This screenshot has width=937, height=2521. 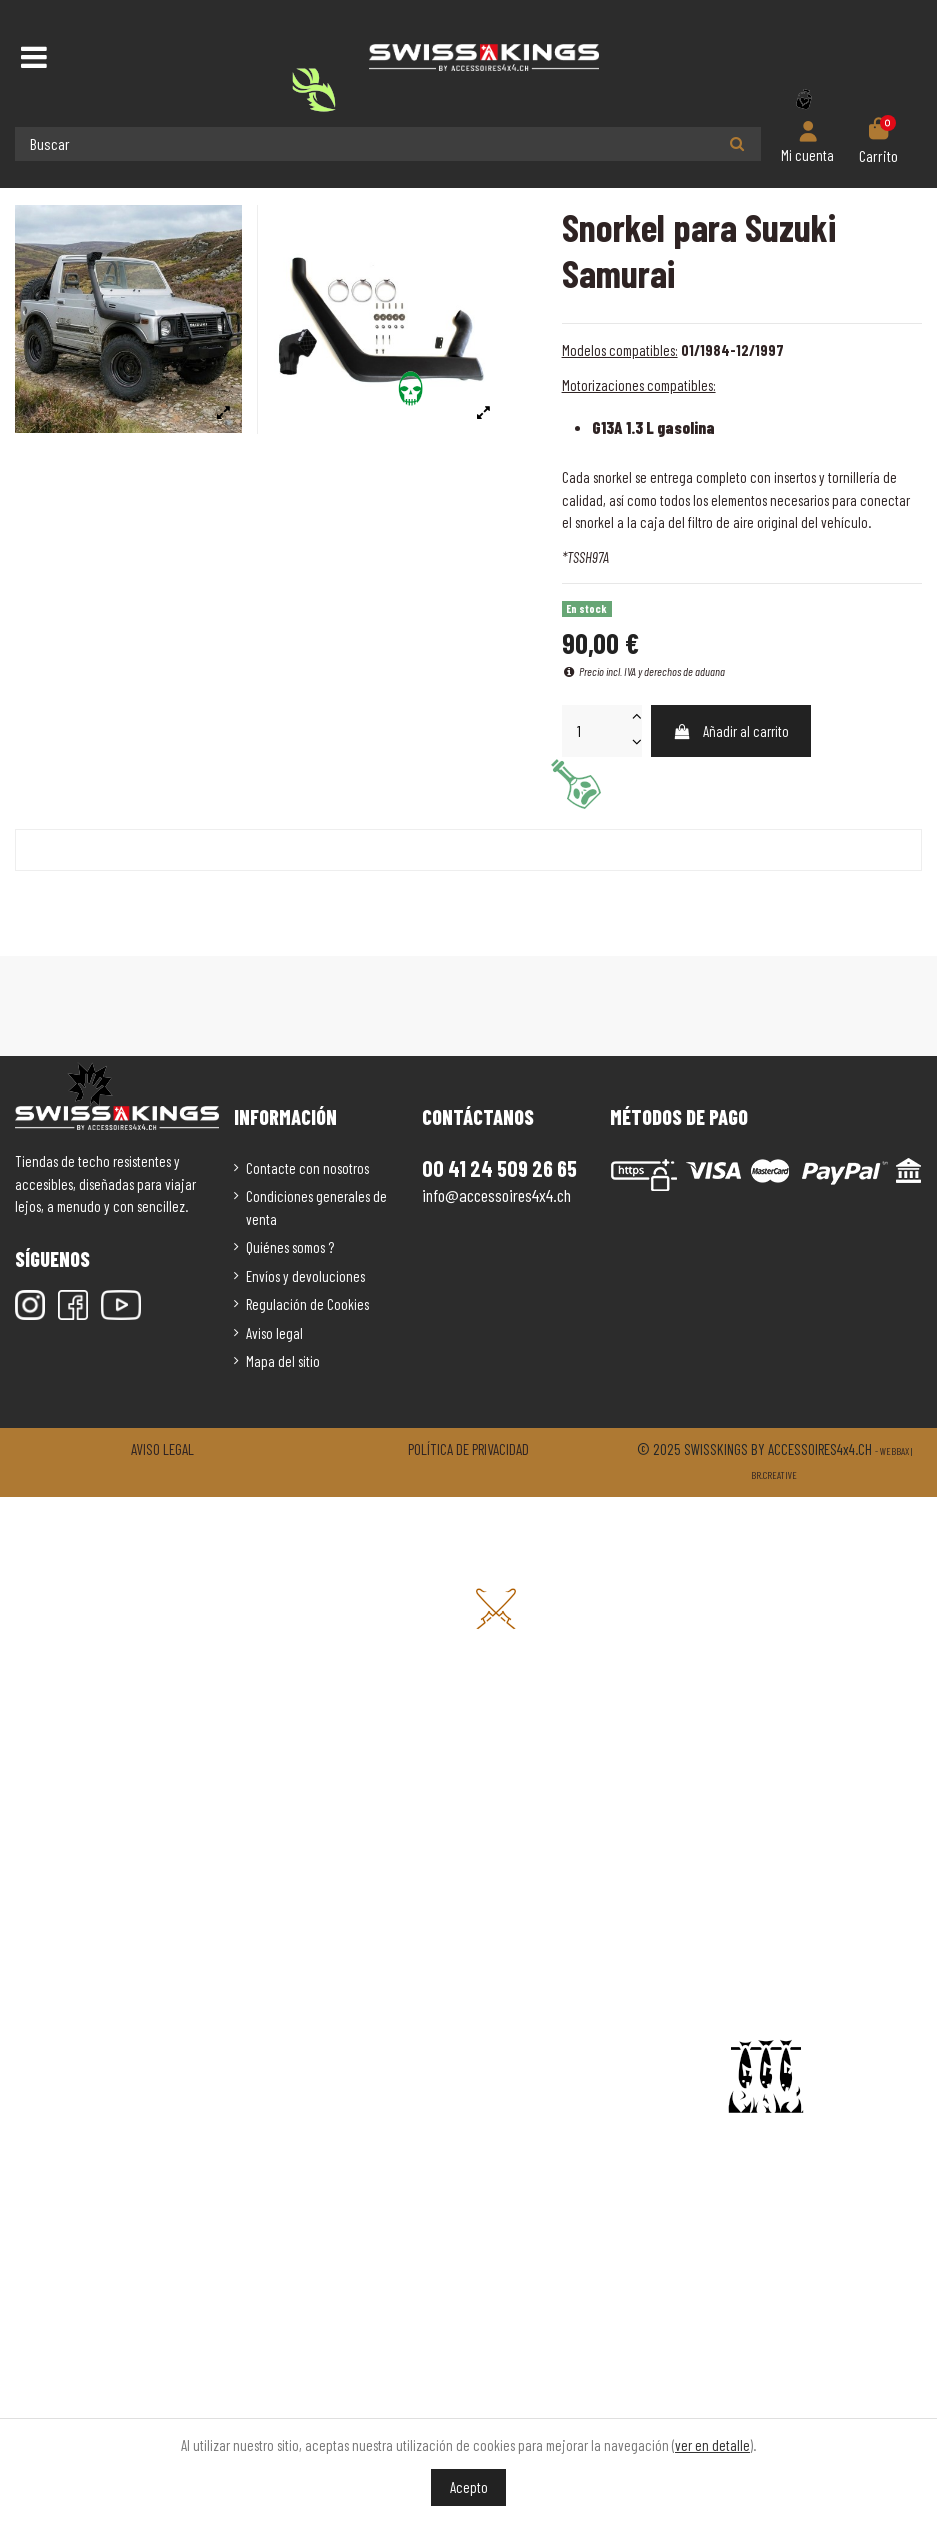 I want to click on use a madness potion on your character, so click(x=576, y=784).